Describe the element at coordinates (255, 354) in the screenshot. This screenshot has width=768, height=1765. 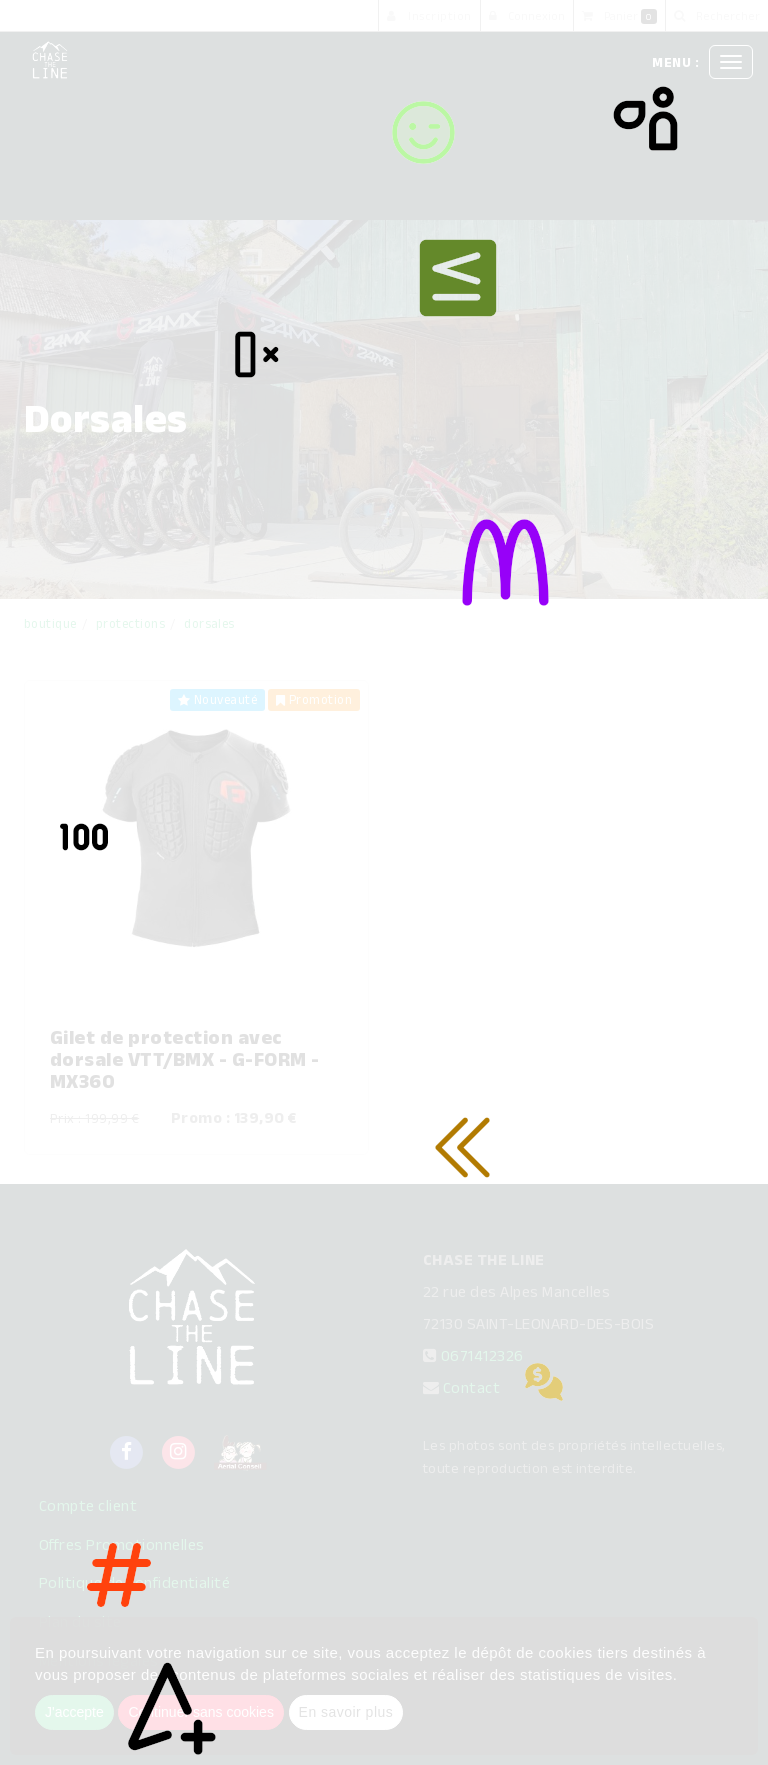
I see `remove a column from a table or layout` at that location.